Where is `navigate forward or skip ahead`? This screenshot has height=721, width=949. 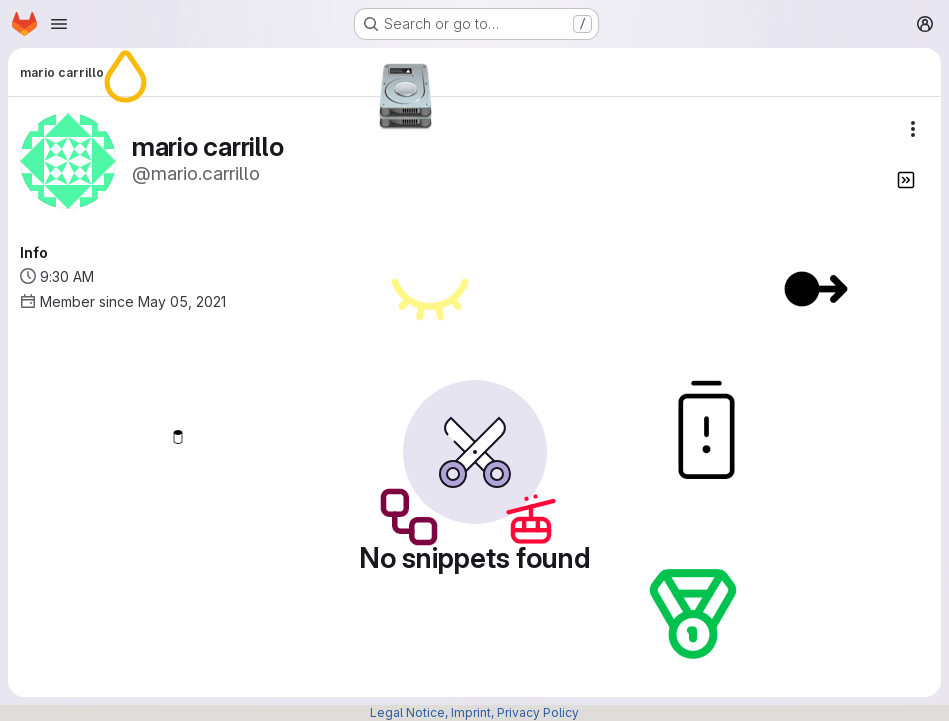 navigate forward or skip ahead is located at coordinates (906, 180).